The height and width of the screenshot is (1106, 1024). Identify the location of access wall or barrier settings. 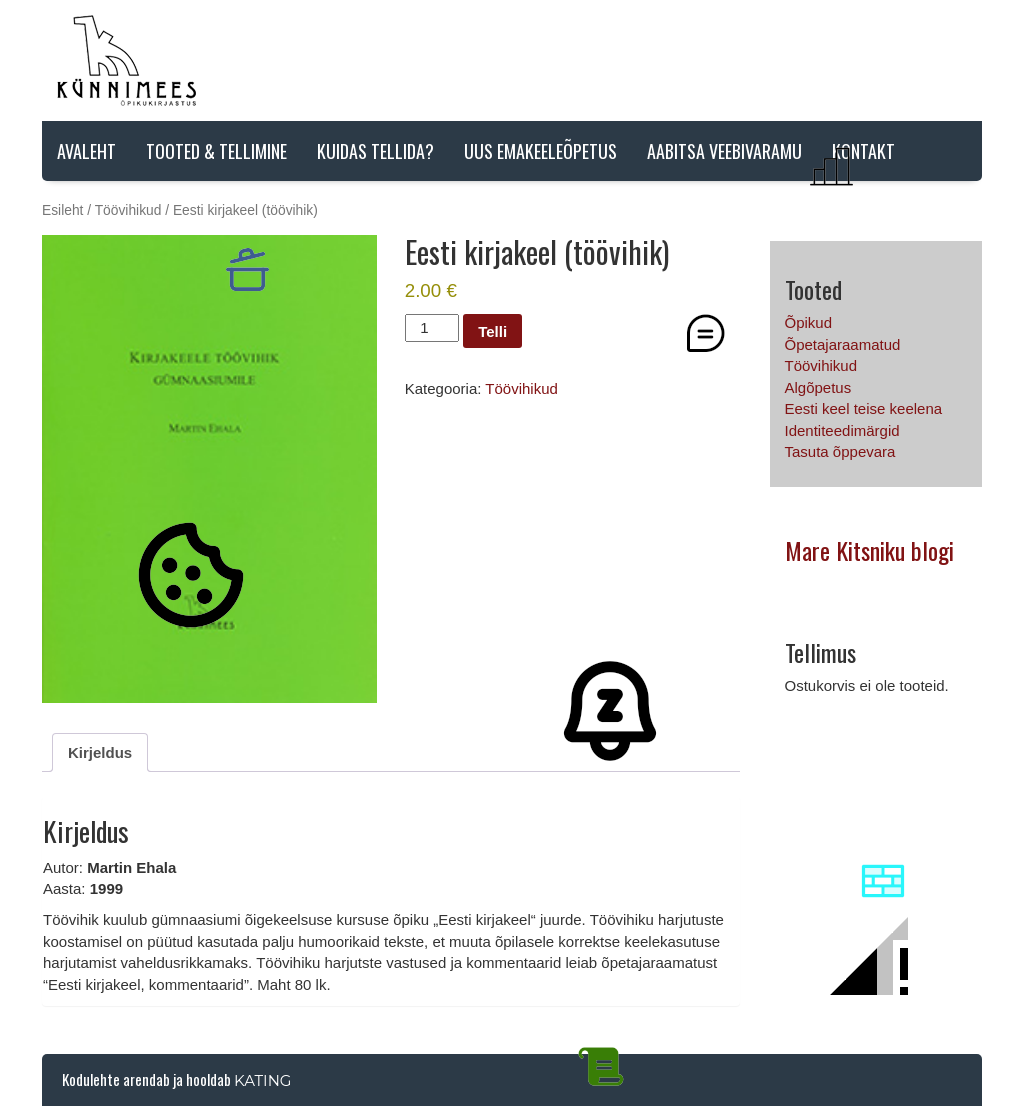
(883, 881).